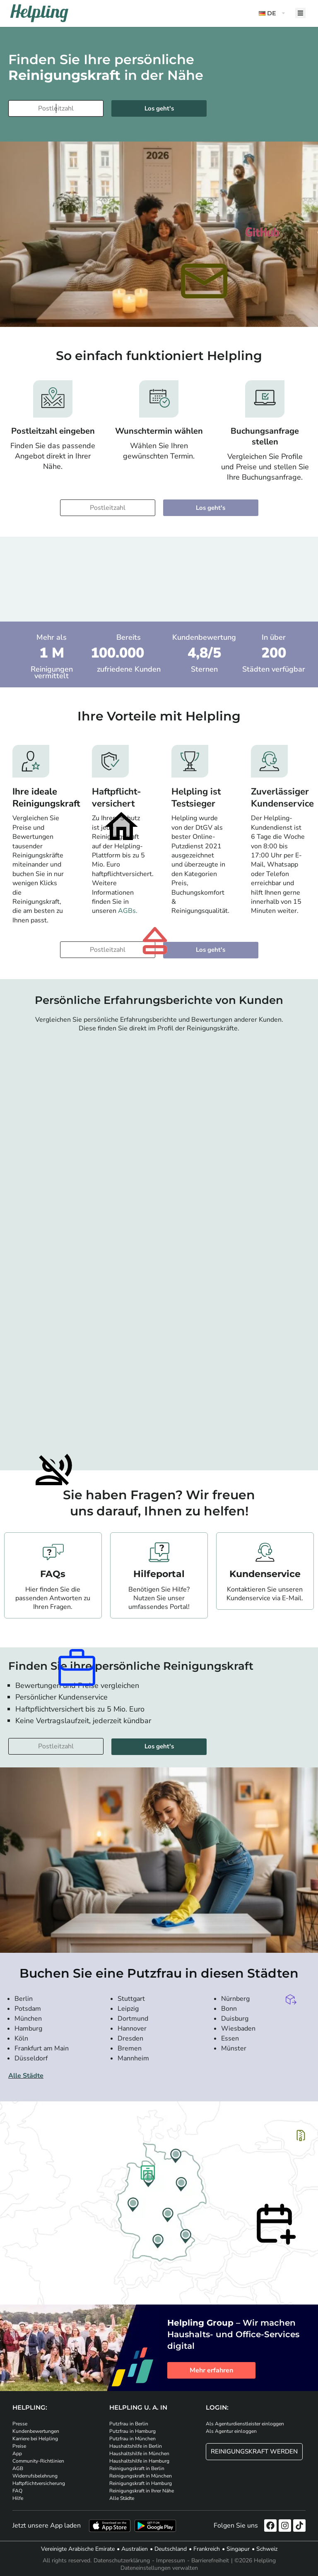  What do you see at coordinates (274, 2223) in the screenshot?
I see `add a new event to calendar` at bounding box center [274, 2223].